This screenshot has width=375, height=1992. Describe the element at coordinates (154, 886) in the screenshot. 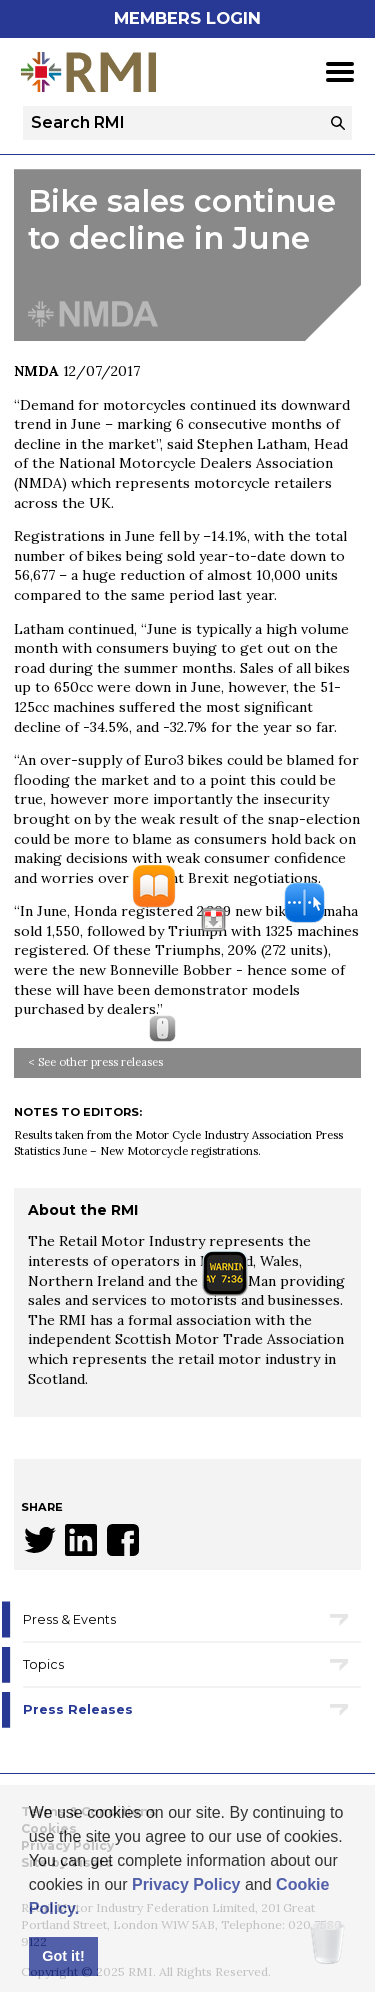

I see `open Apple Books app` at that location.